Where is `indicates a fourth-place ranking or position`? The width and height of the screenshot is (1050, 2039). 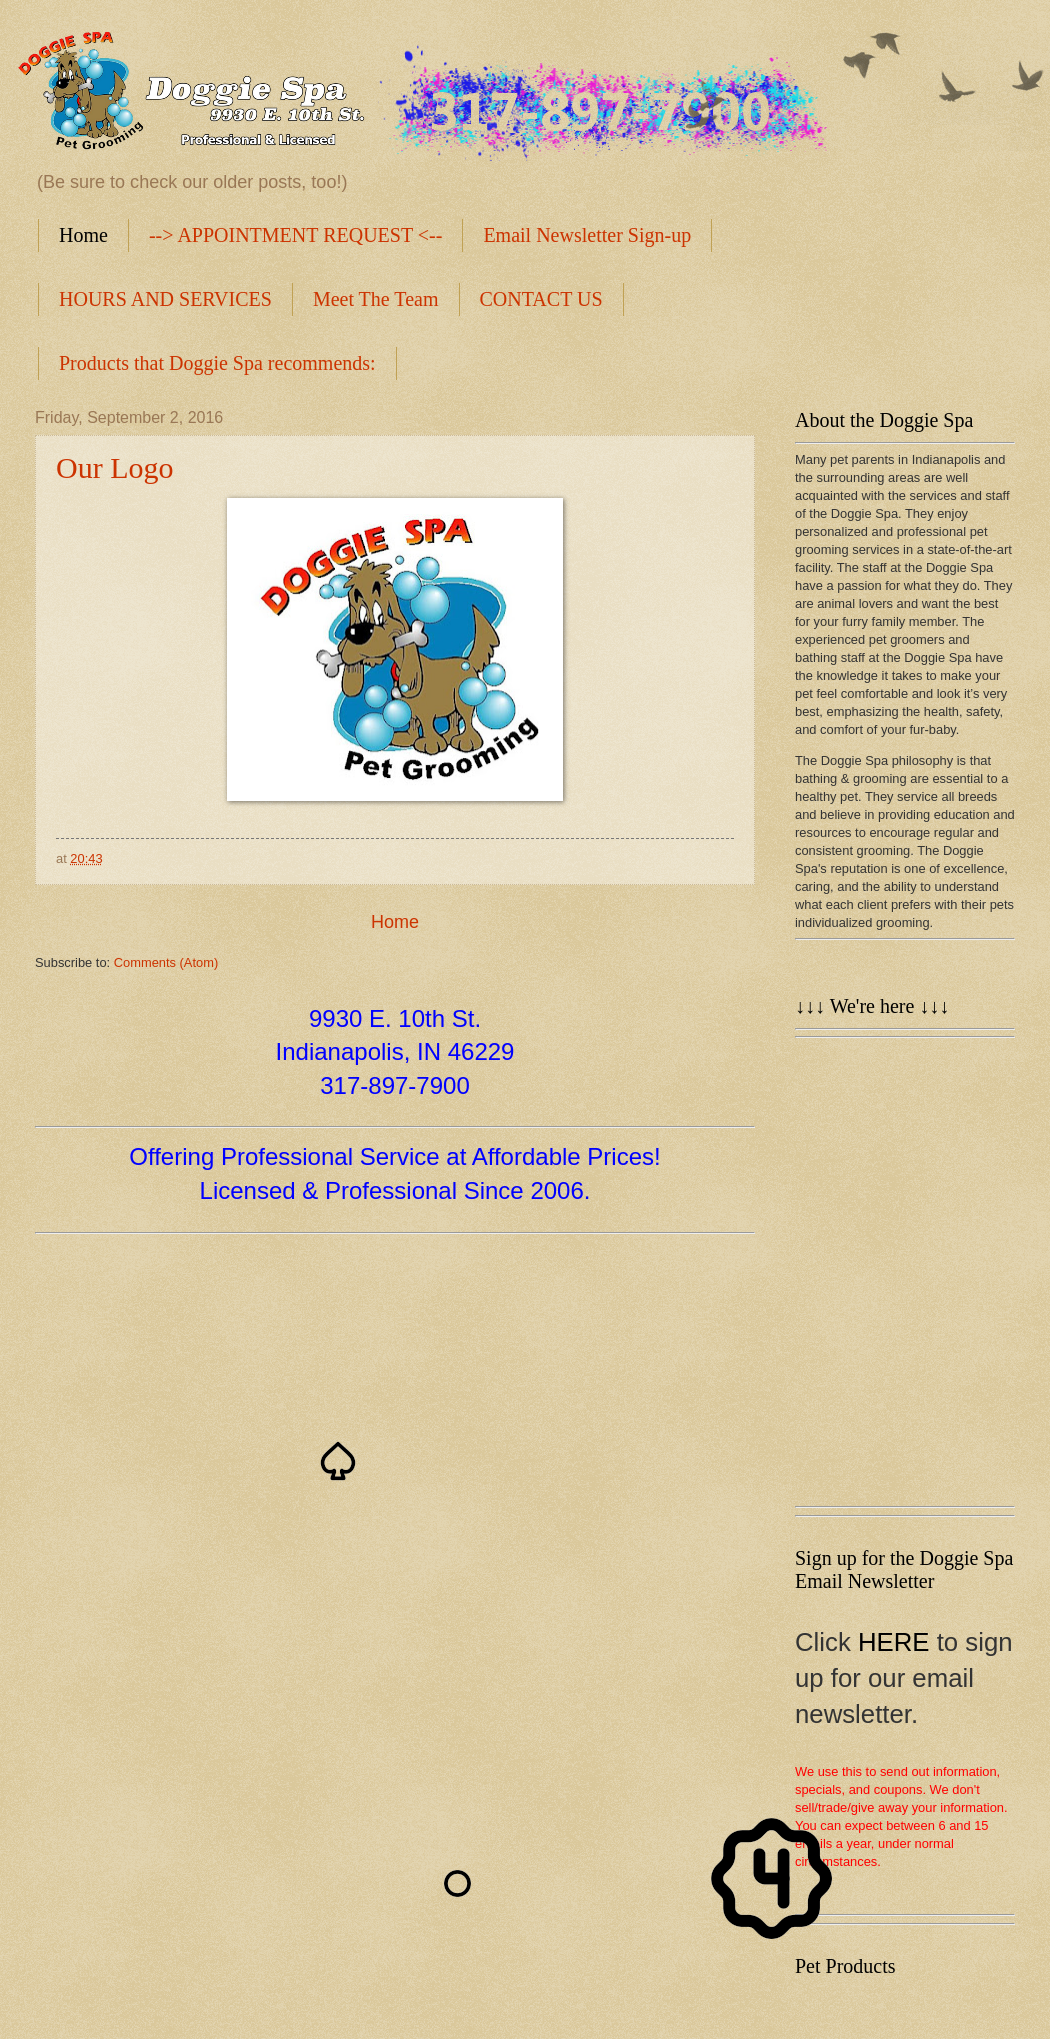
indicates a fourth-place ranking or position is located at coordinates (771, 1878).